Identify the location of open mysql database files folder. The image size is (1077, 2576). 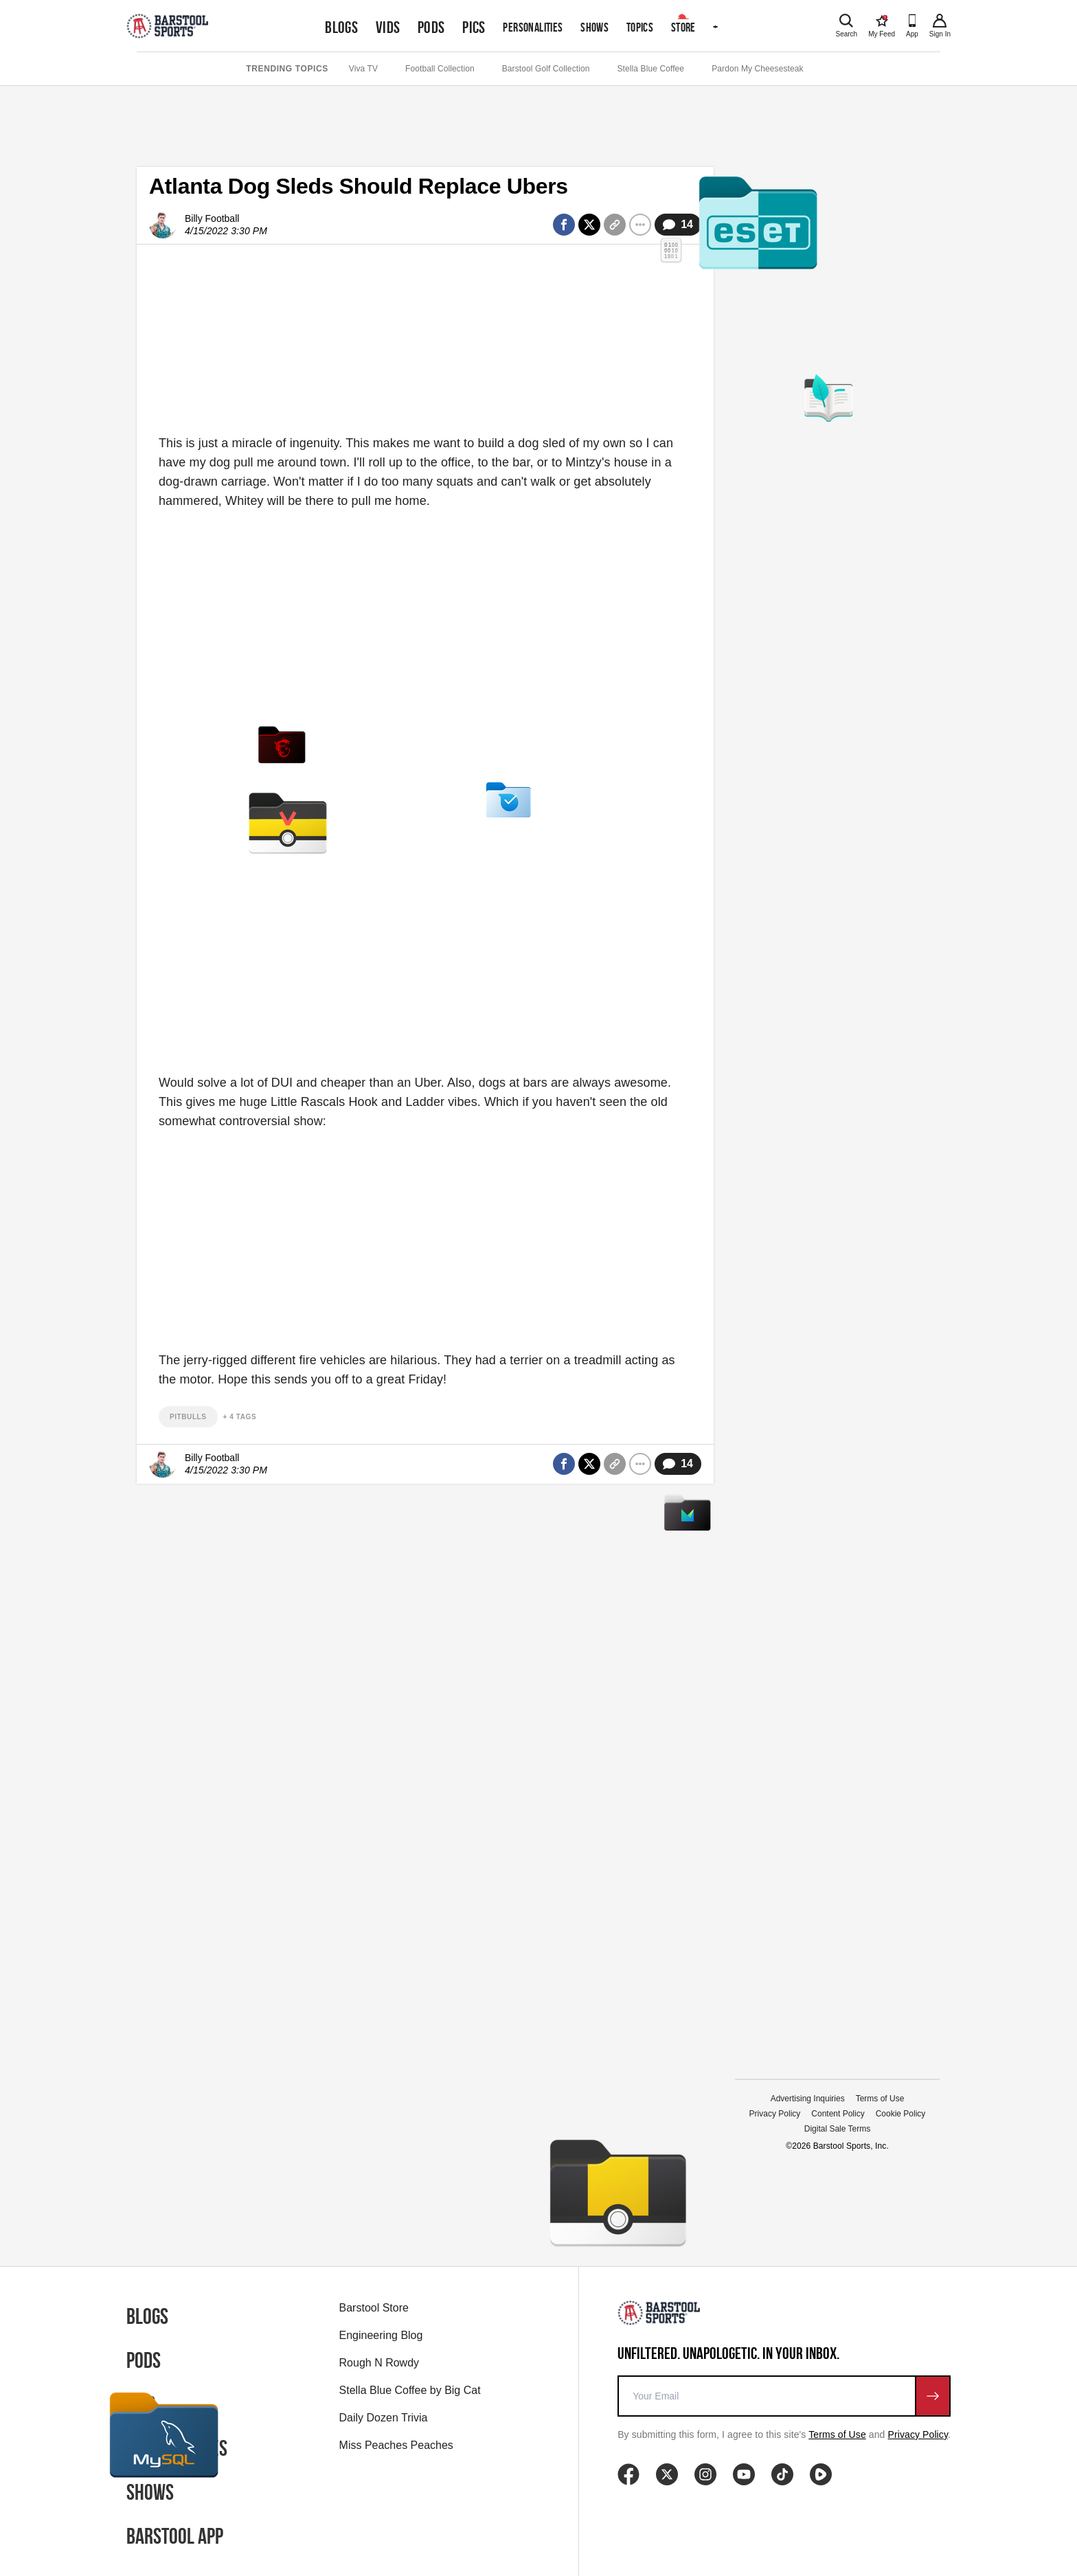
(163, 2438).